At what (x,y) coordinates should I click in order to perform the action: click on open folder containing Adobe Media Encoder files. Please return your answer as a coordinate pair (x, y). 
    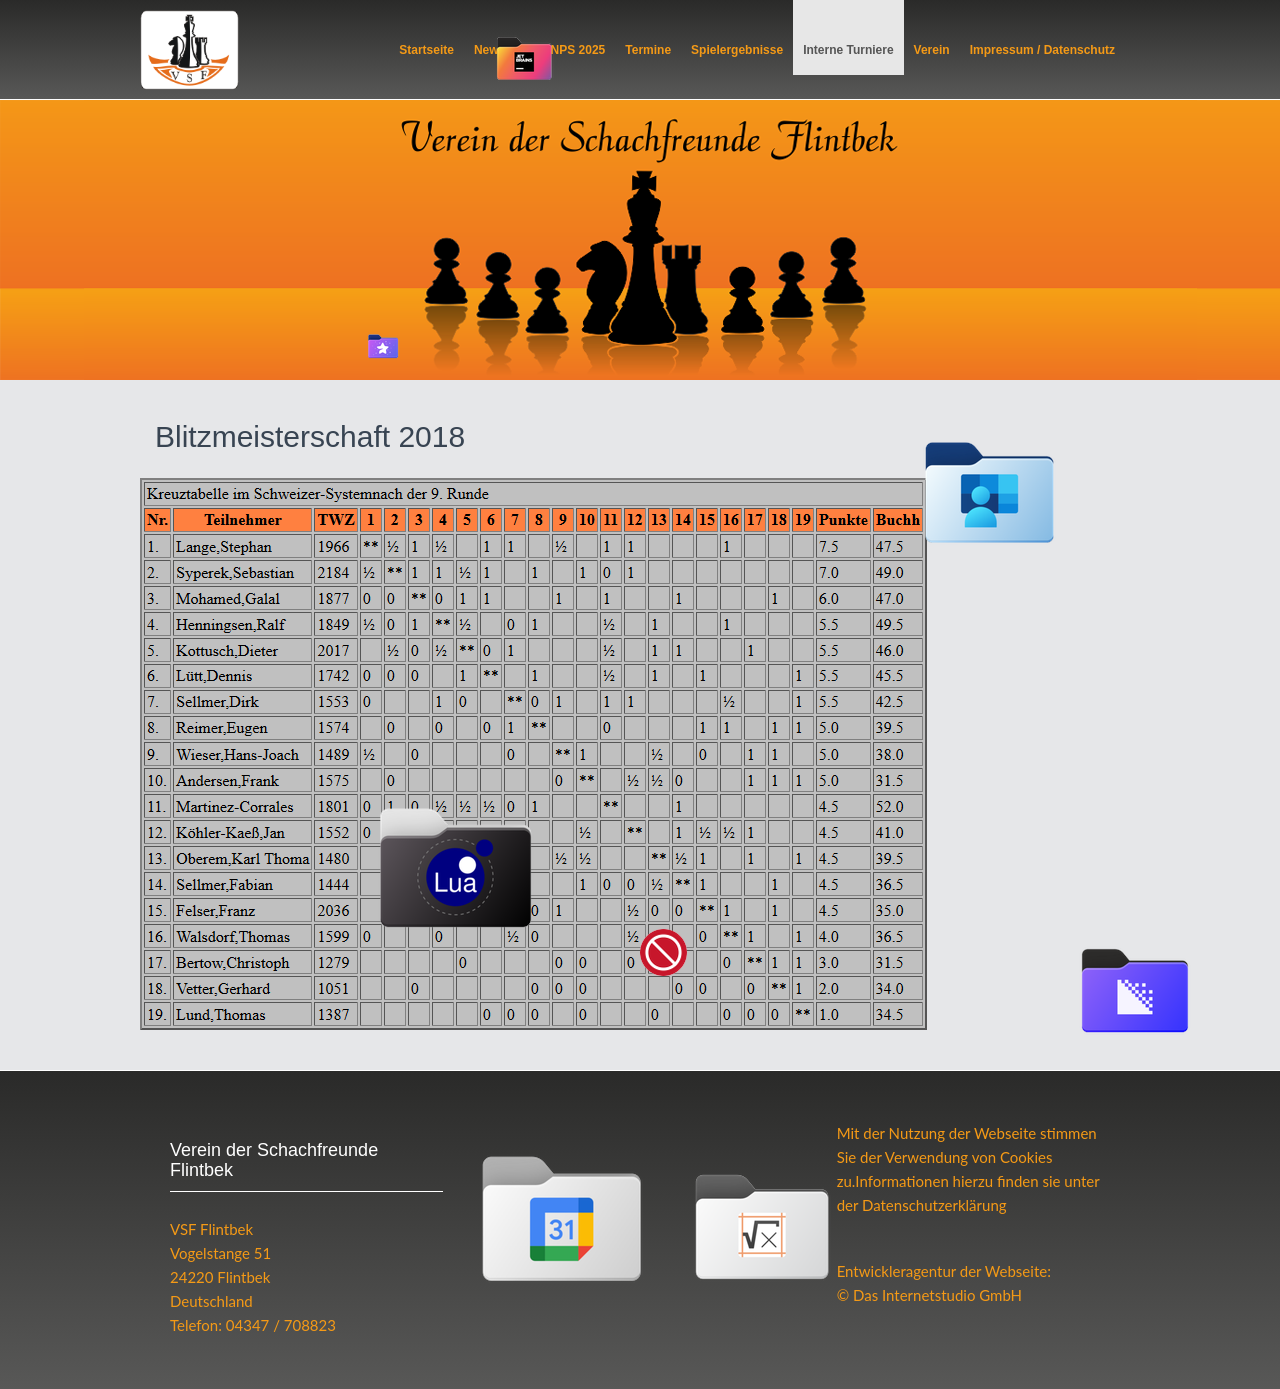
    Looking at the image, I should click on (1134, 993).